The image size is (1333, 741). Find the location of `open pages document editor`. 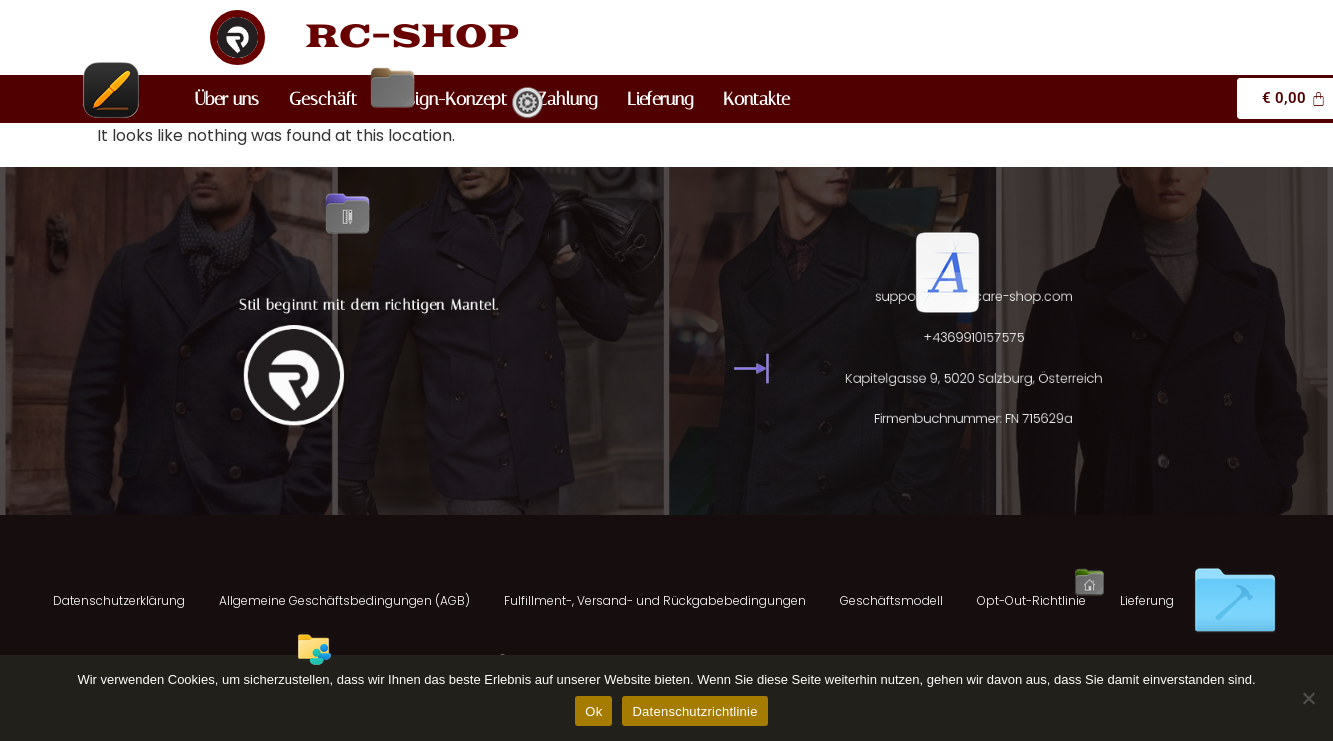

open pages document editor is located at coordinates (111, 90).